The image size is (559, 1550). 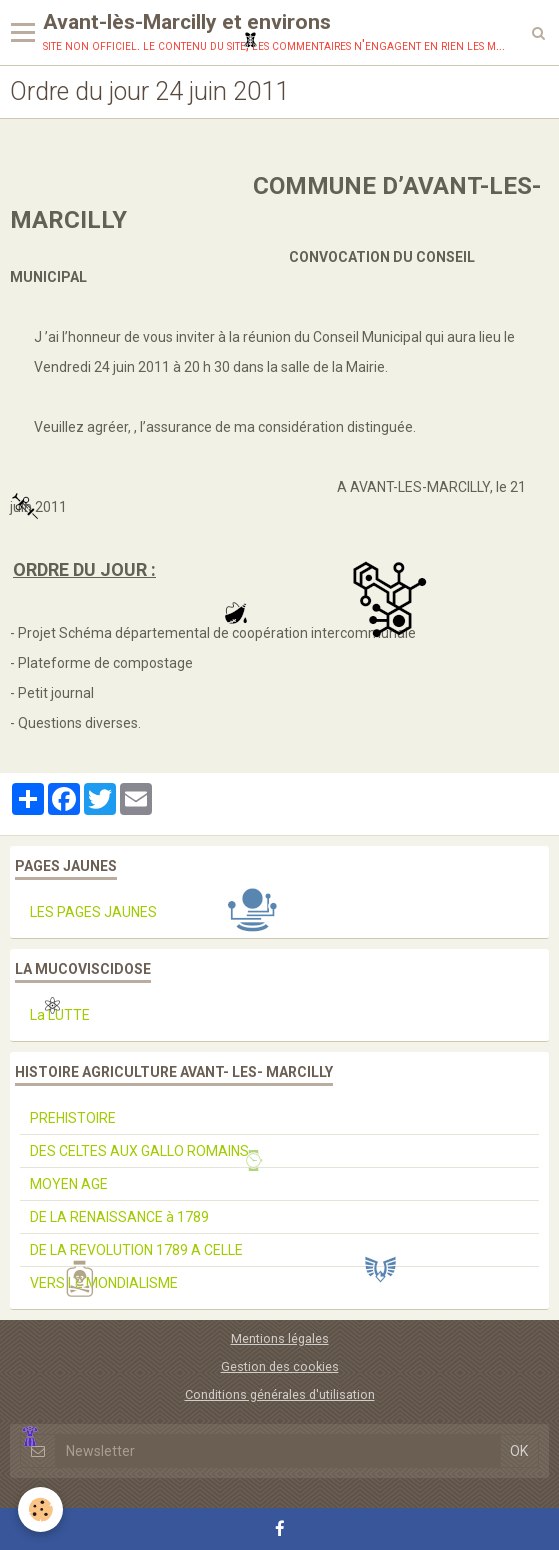 What do you see at coordinates (250, 39) in the screenshot?
I see `select corset clothing item in game inventory` at bounding box center [250, 39].